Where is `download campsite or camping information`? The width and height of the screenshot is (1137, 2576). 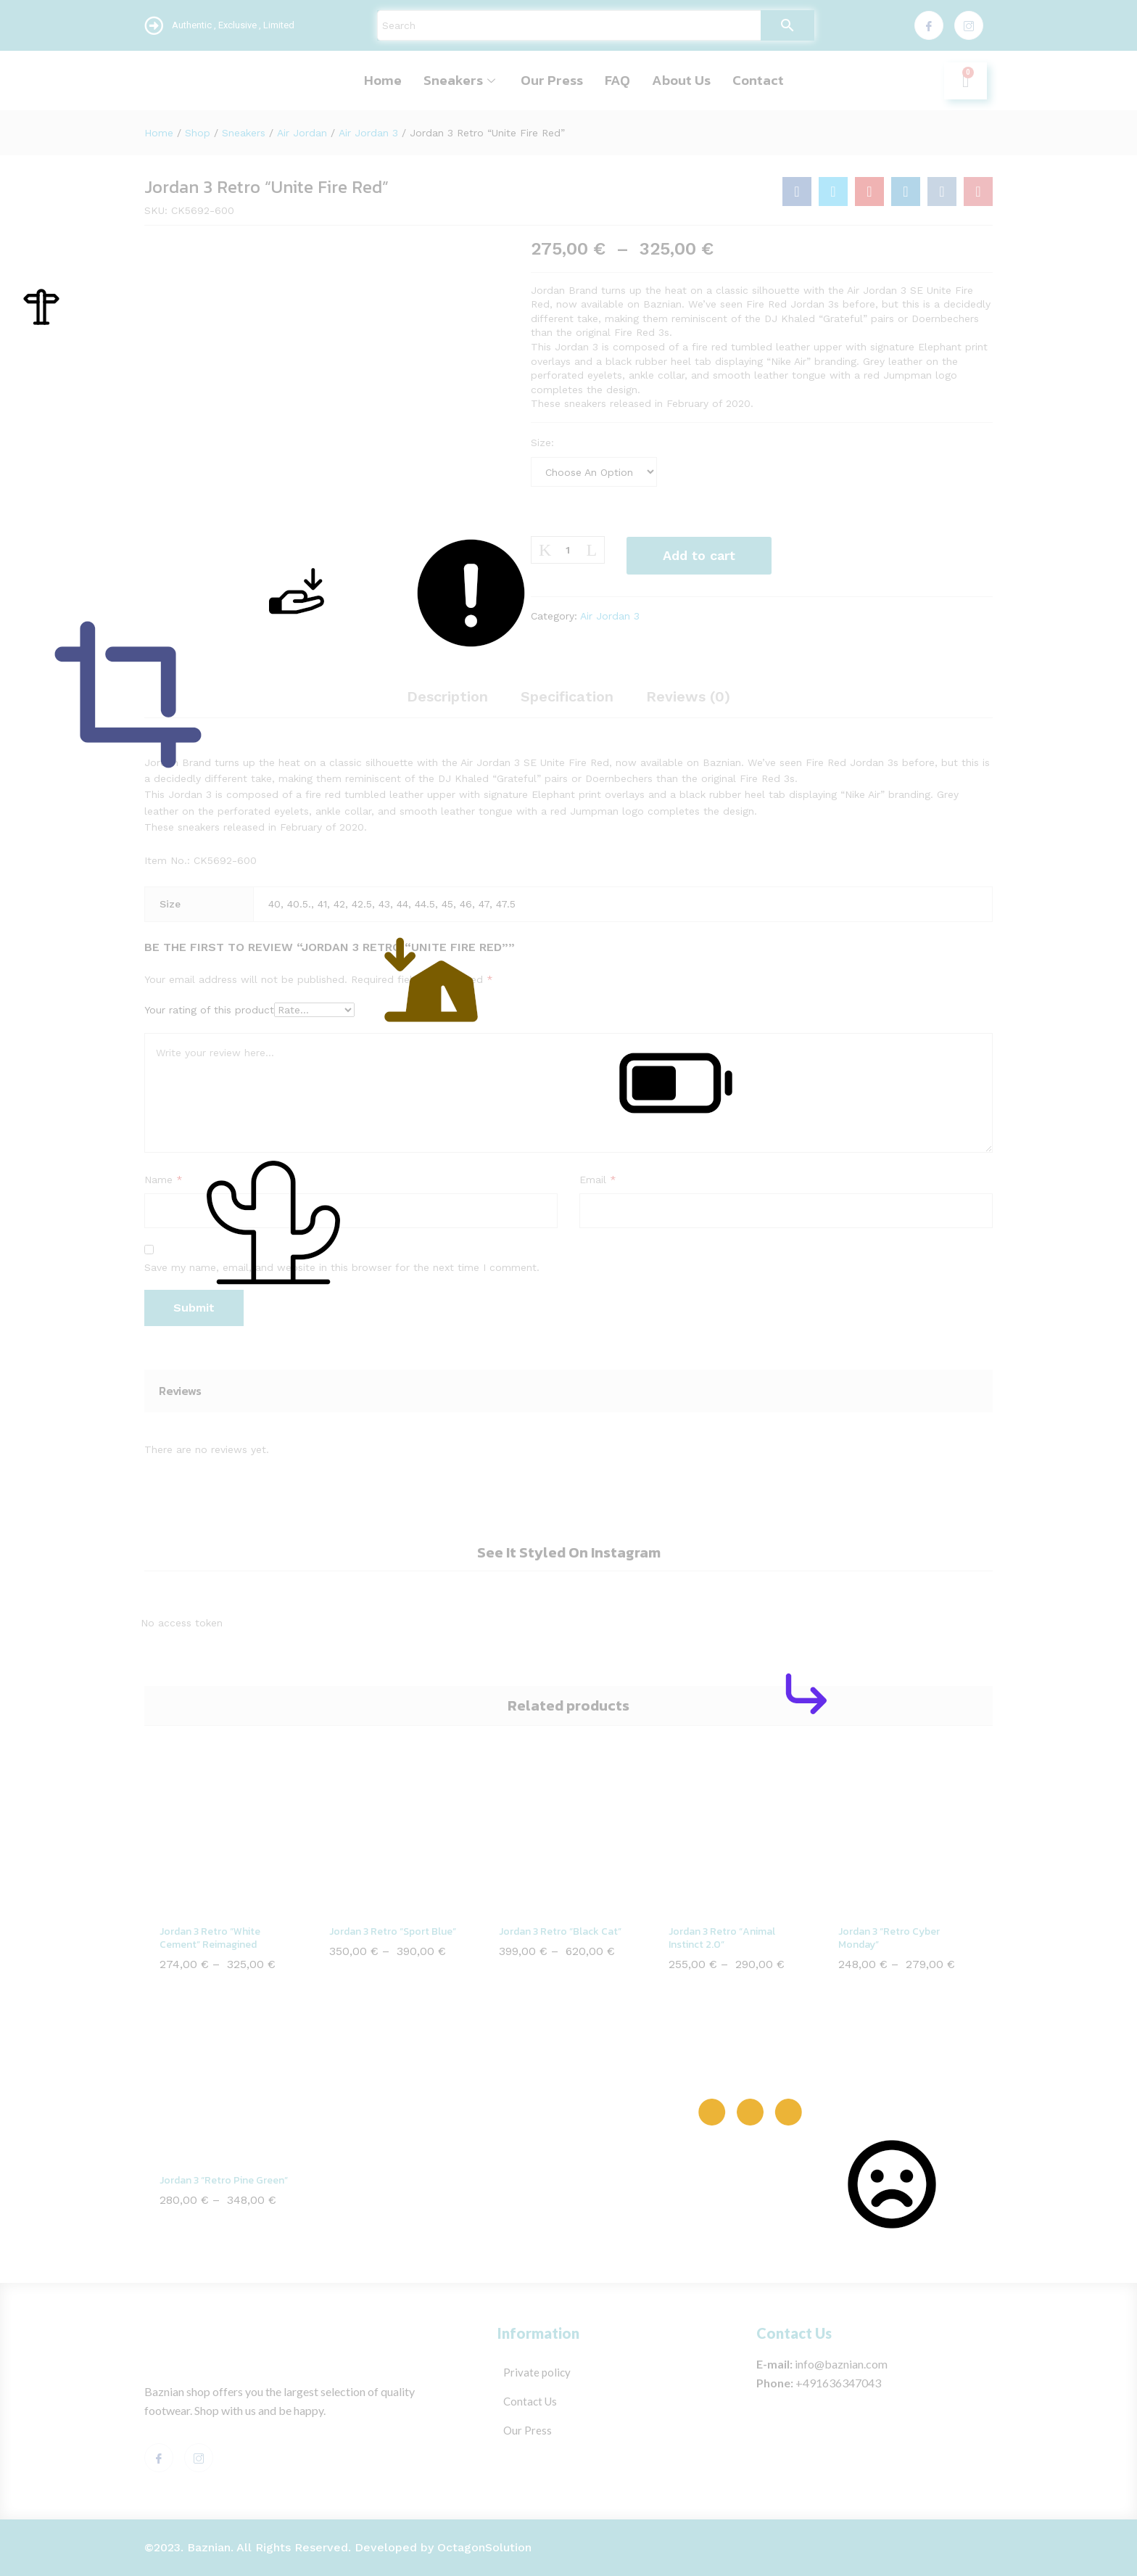
download campsite or camping information is located at coordinates (431, 980).